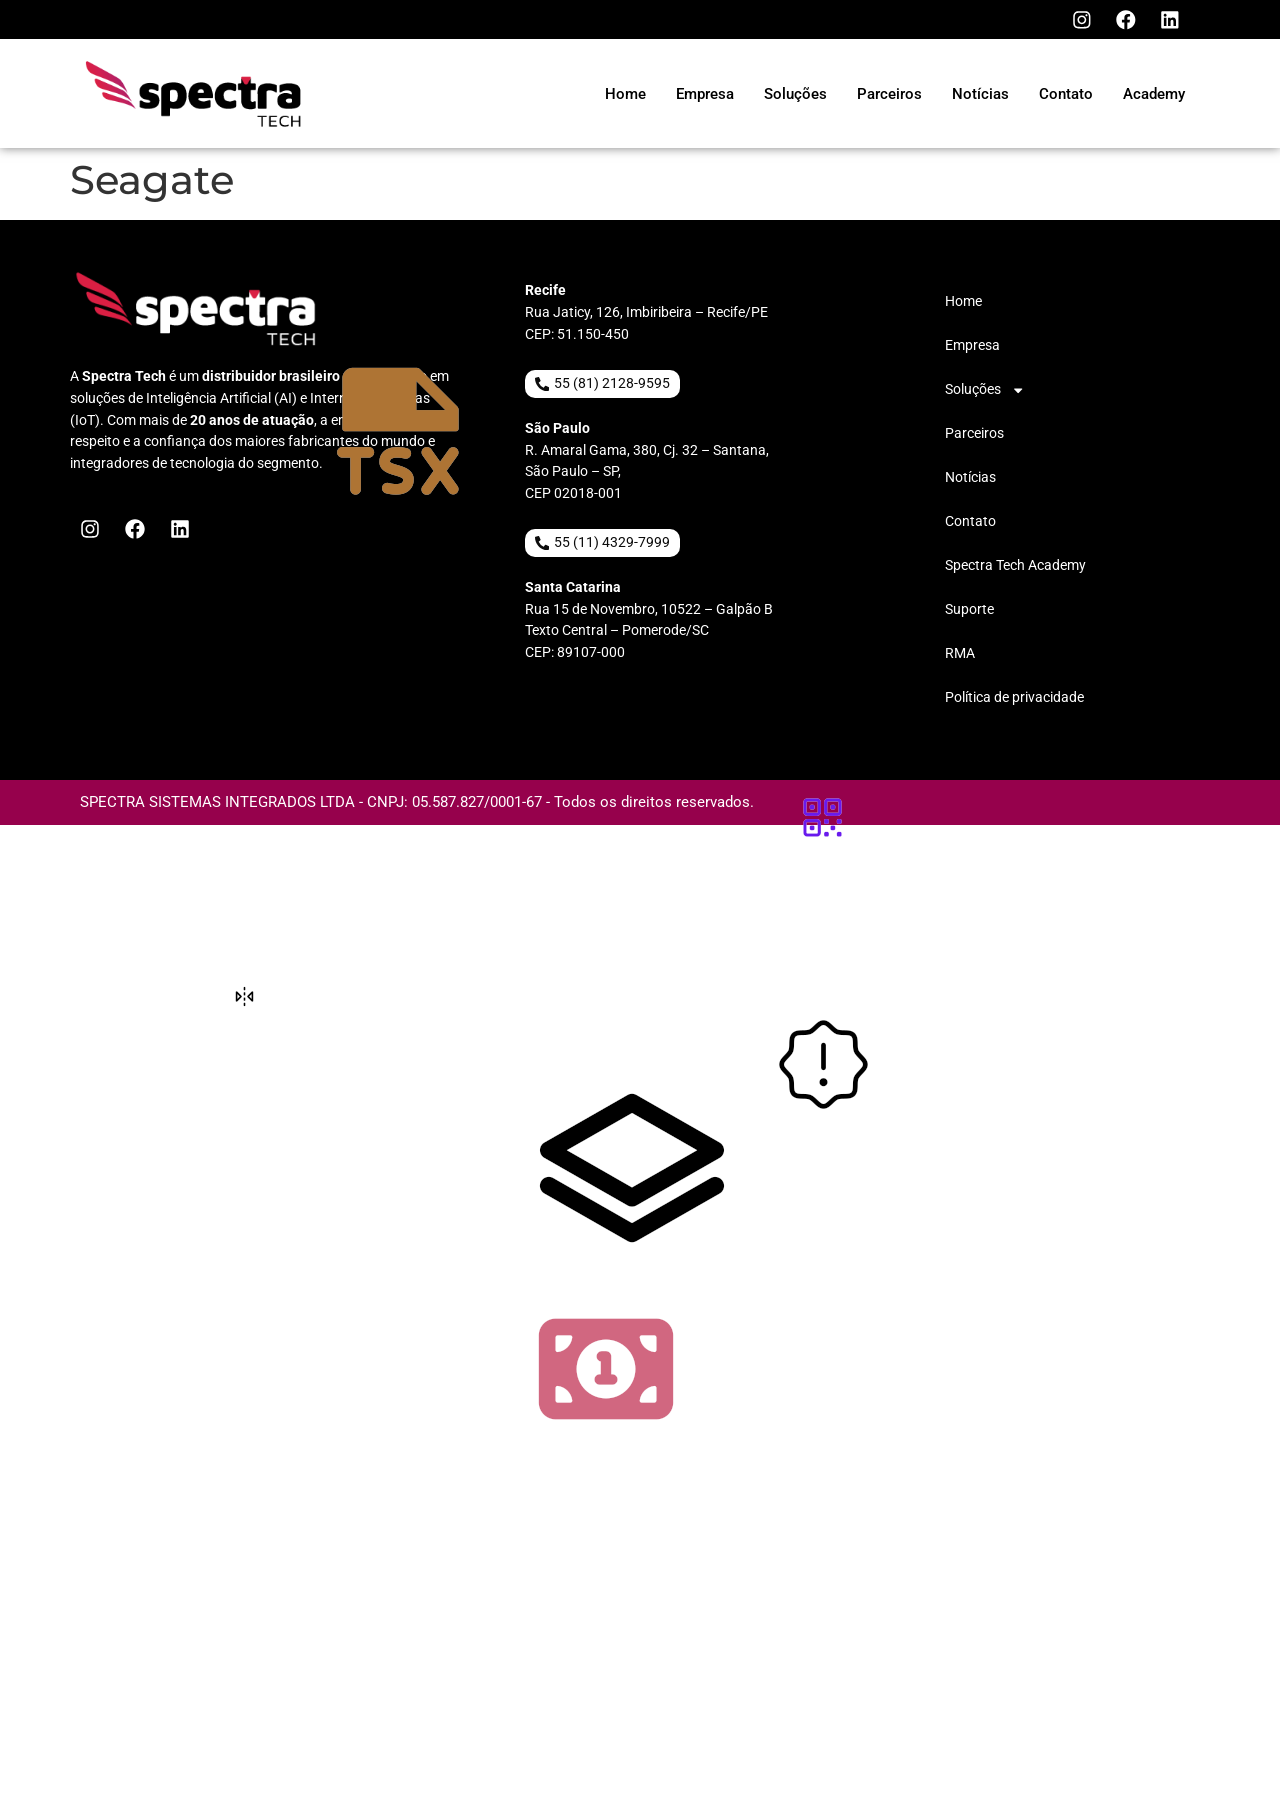 This screenshot has width=1280, height=1817. Describe the element at coordinates (632, 1171) in the screenshot. I see `view layers or stacked content` at that location.